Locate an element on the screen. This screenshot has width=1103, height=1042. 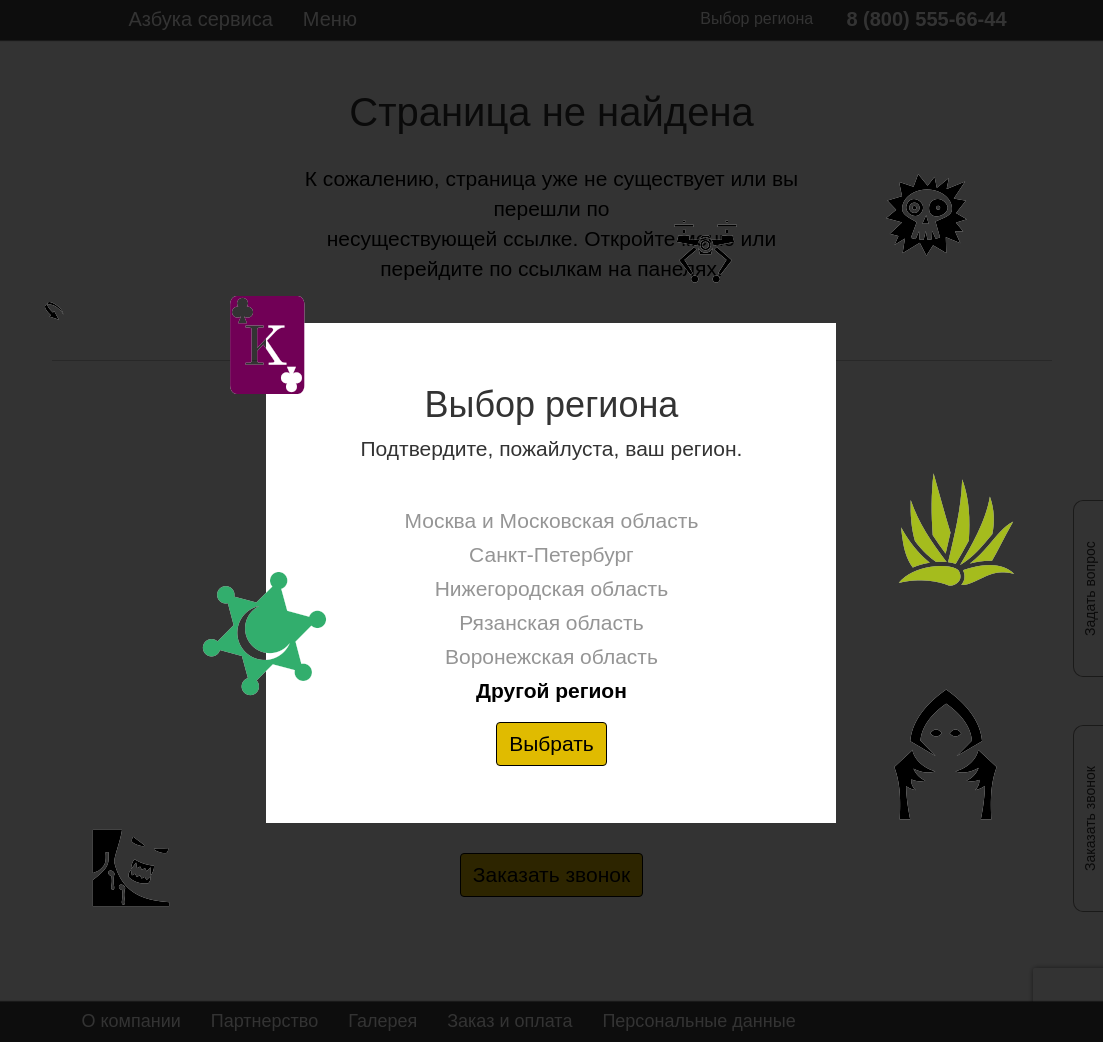
king of clubs playing card is located at coordinates (267, 345).